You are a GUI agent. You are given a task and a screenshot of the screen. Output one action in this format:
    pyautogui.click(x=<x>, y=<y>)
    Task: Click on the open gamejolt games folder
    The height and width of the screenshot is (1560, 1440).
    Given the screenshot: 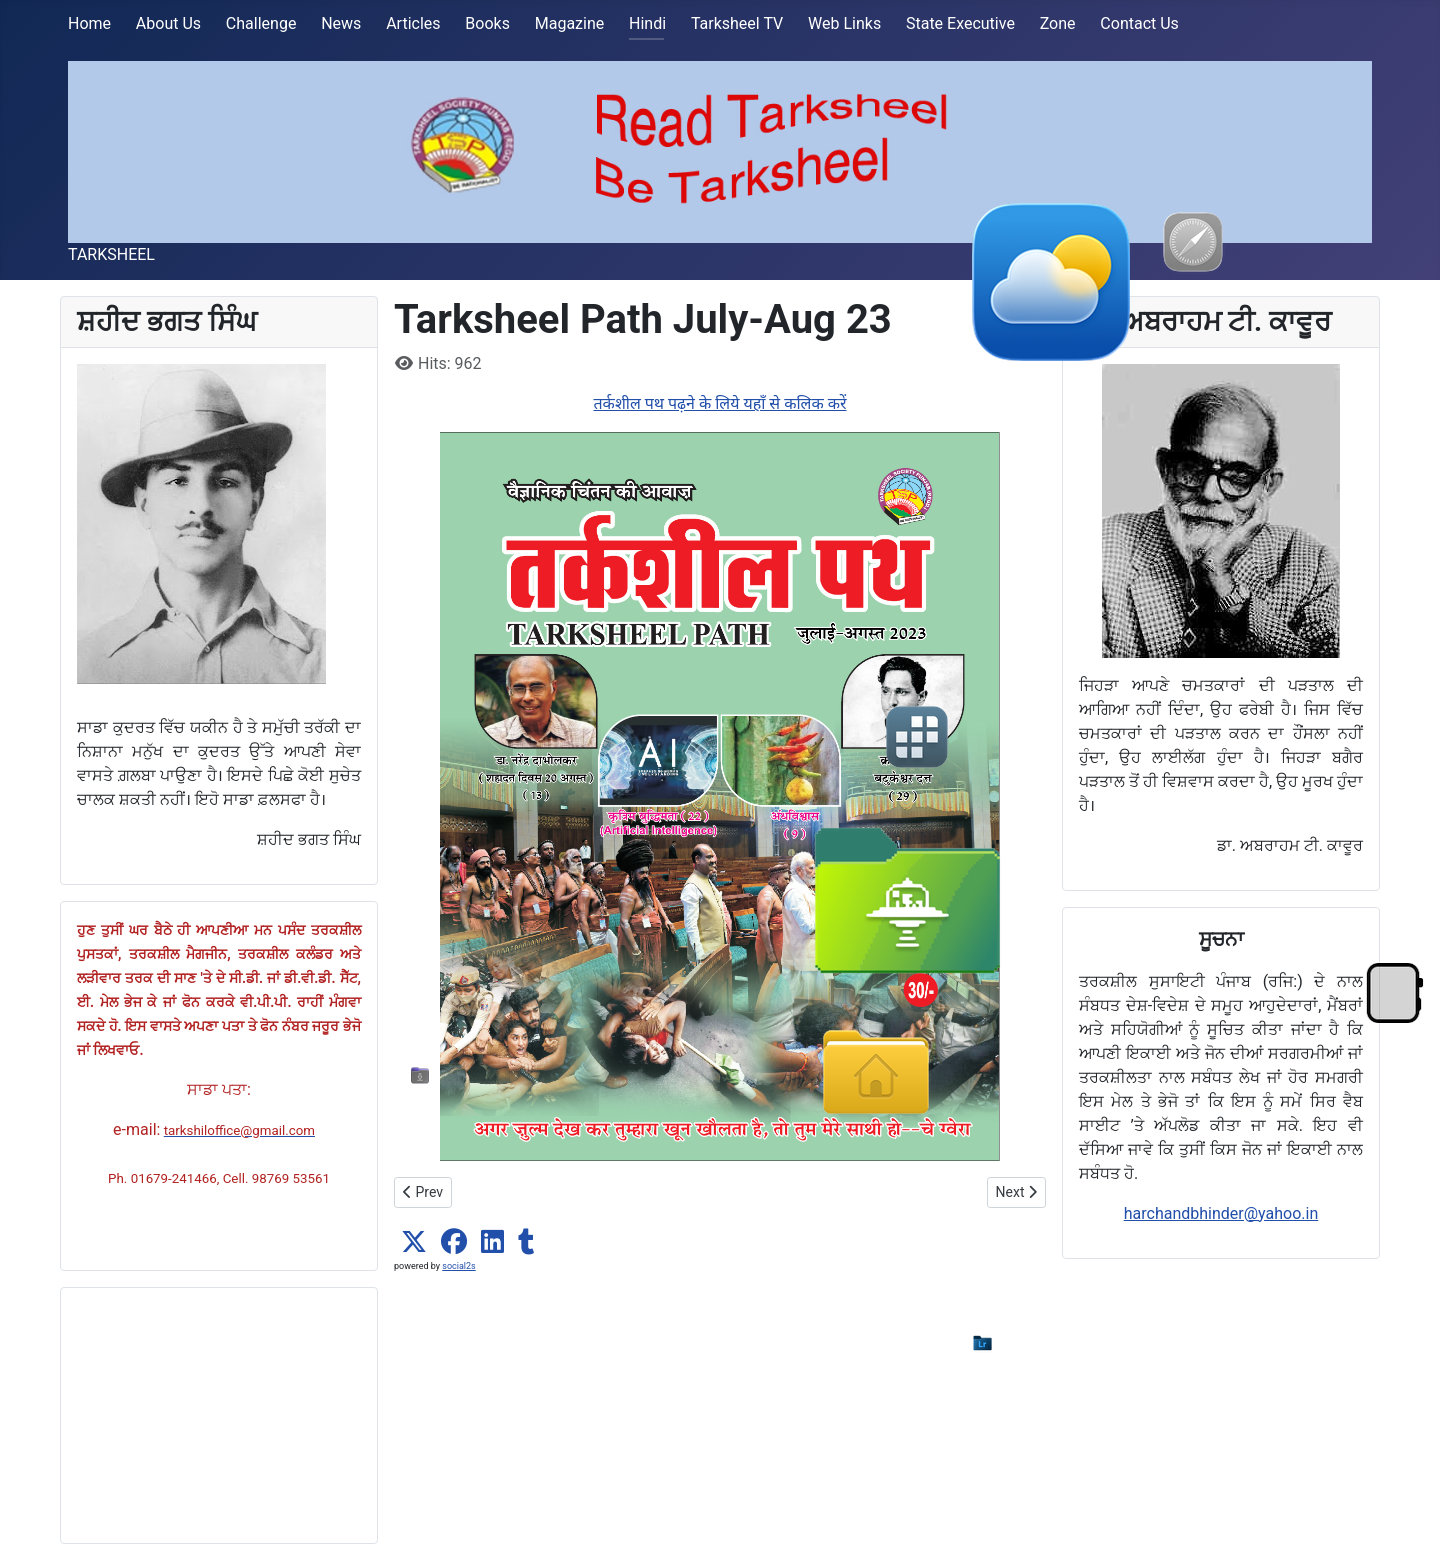 What is the action you would take?
    pyautogui.click(x=907, y=905)
    